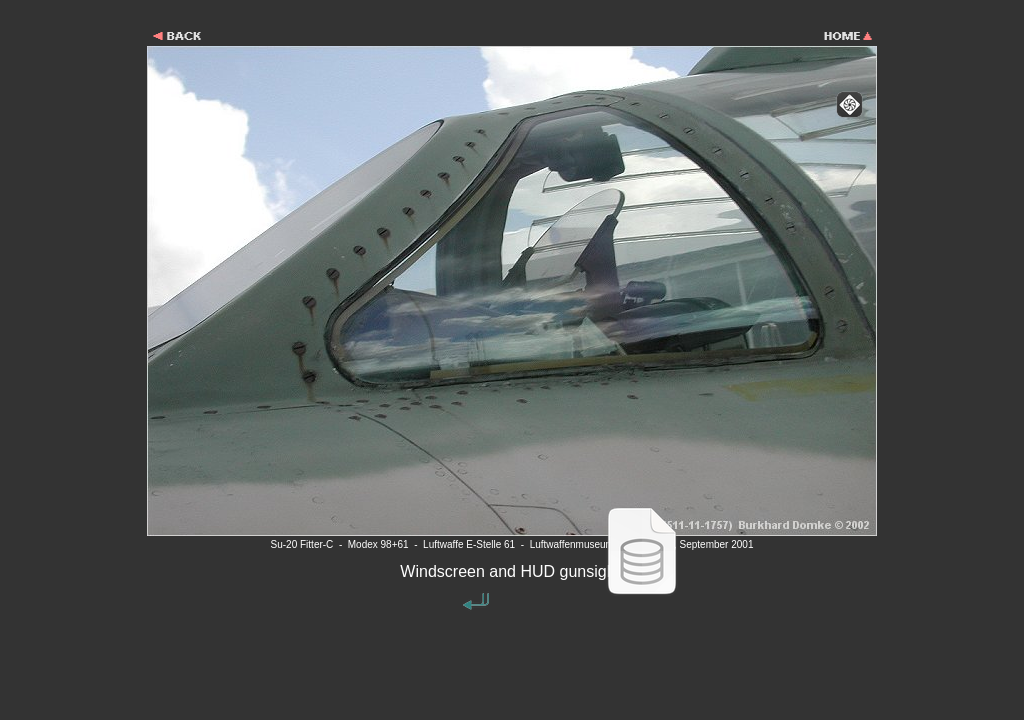 This screenshot has height=720, width=1024. I want to click on sqlite3 database file, so click(642, 551).